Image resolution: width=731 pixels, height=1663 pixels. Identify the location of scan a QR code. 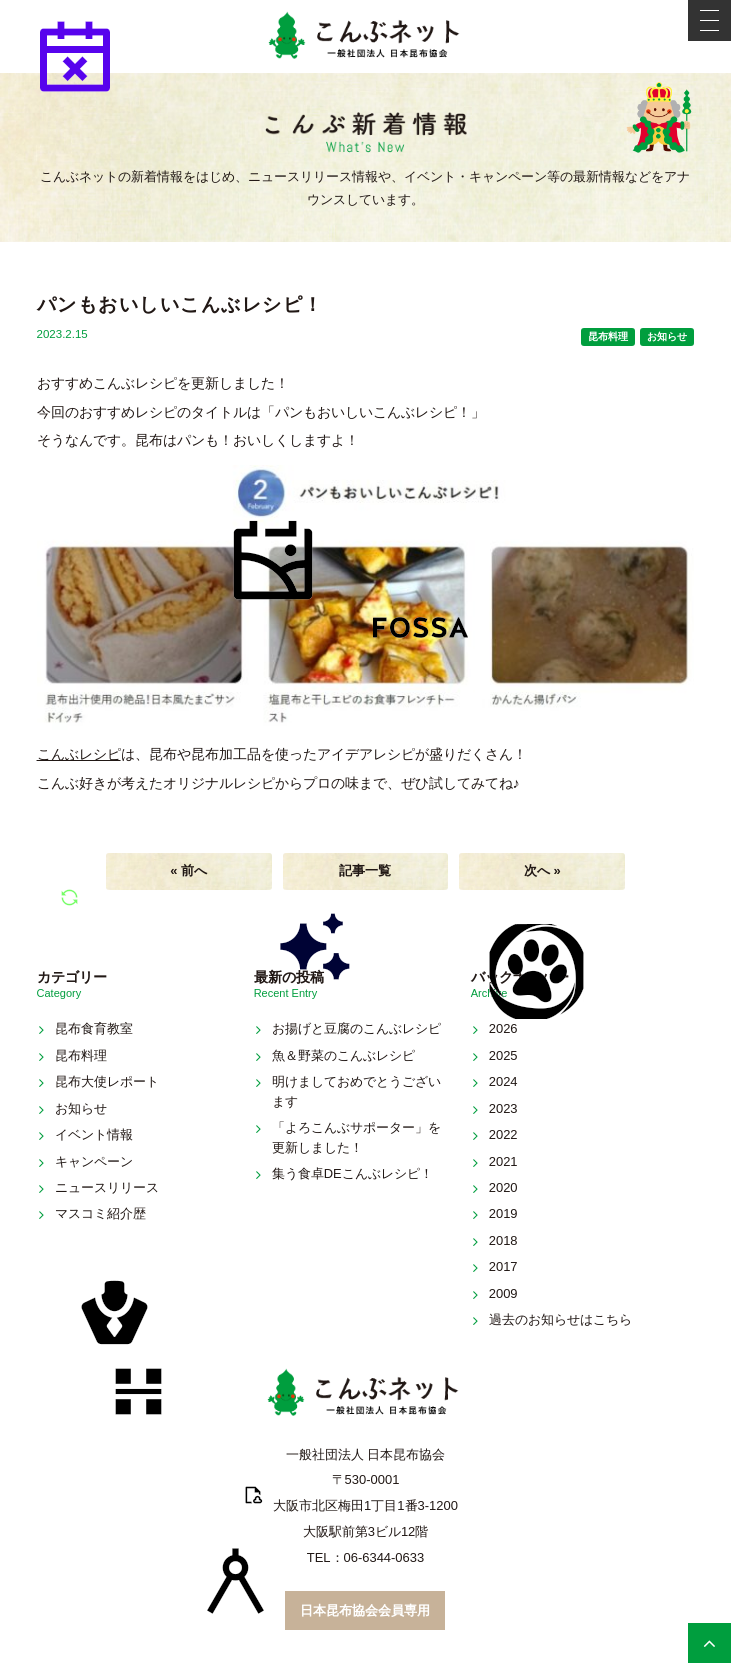
(138, 1391).